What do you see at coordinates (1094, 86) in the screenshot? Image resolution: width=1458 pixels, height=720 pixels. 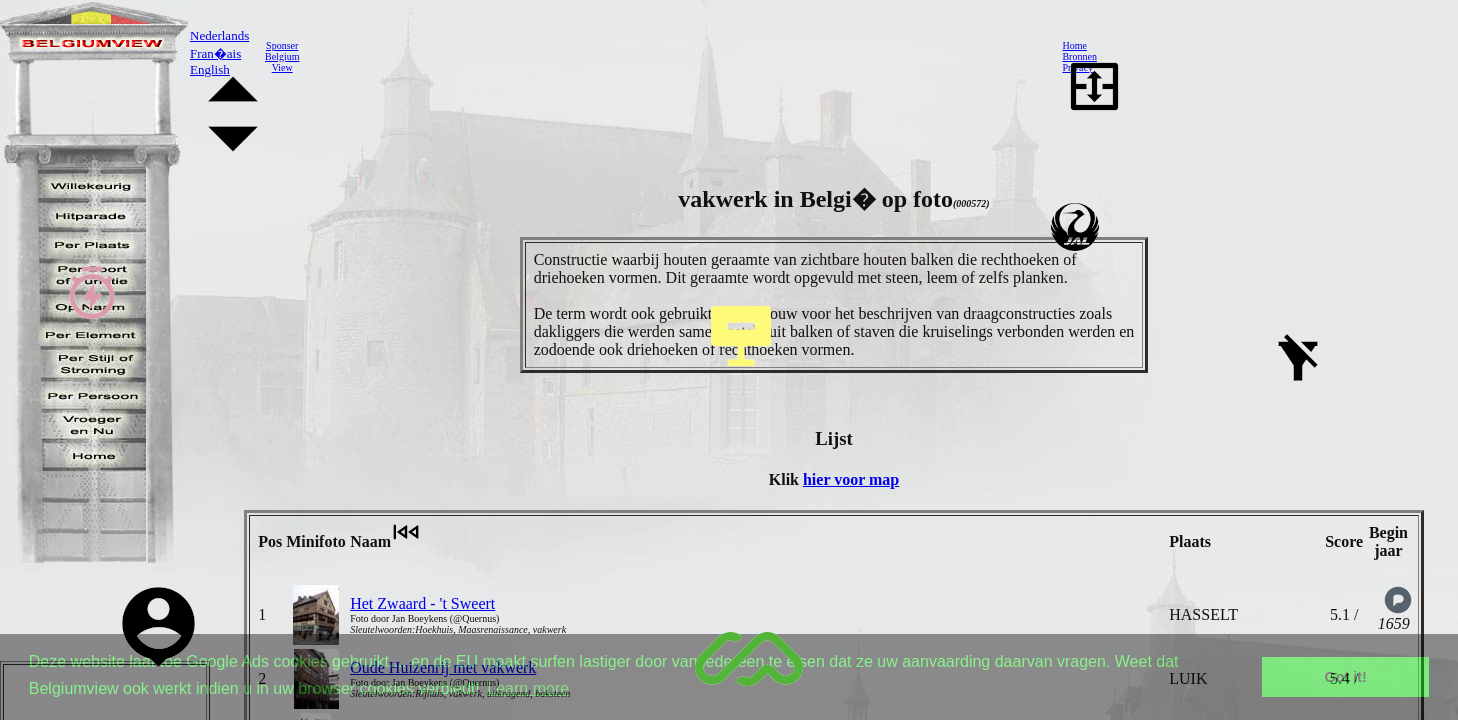 I see `split table cells vertically` at bounding box center [1094, 86].